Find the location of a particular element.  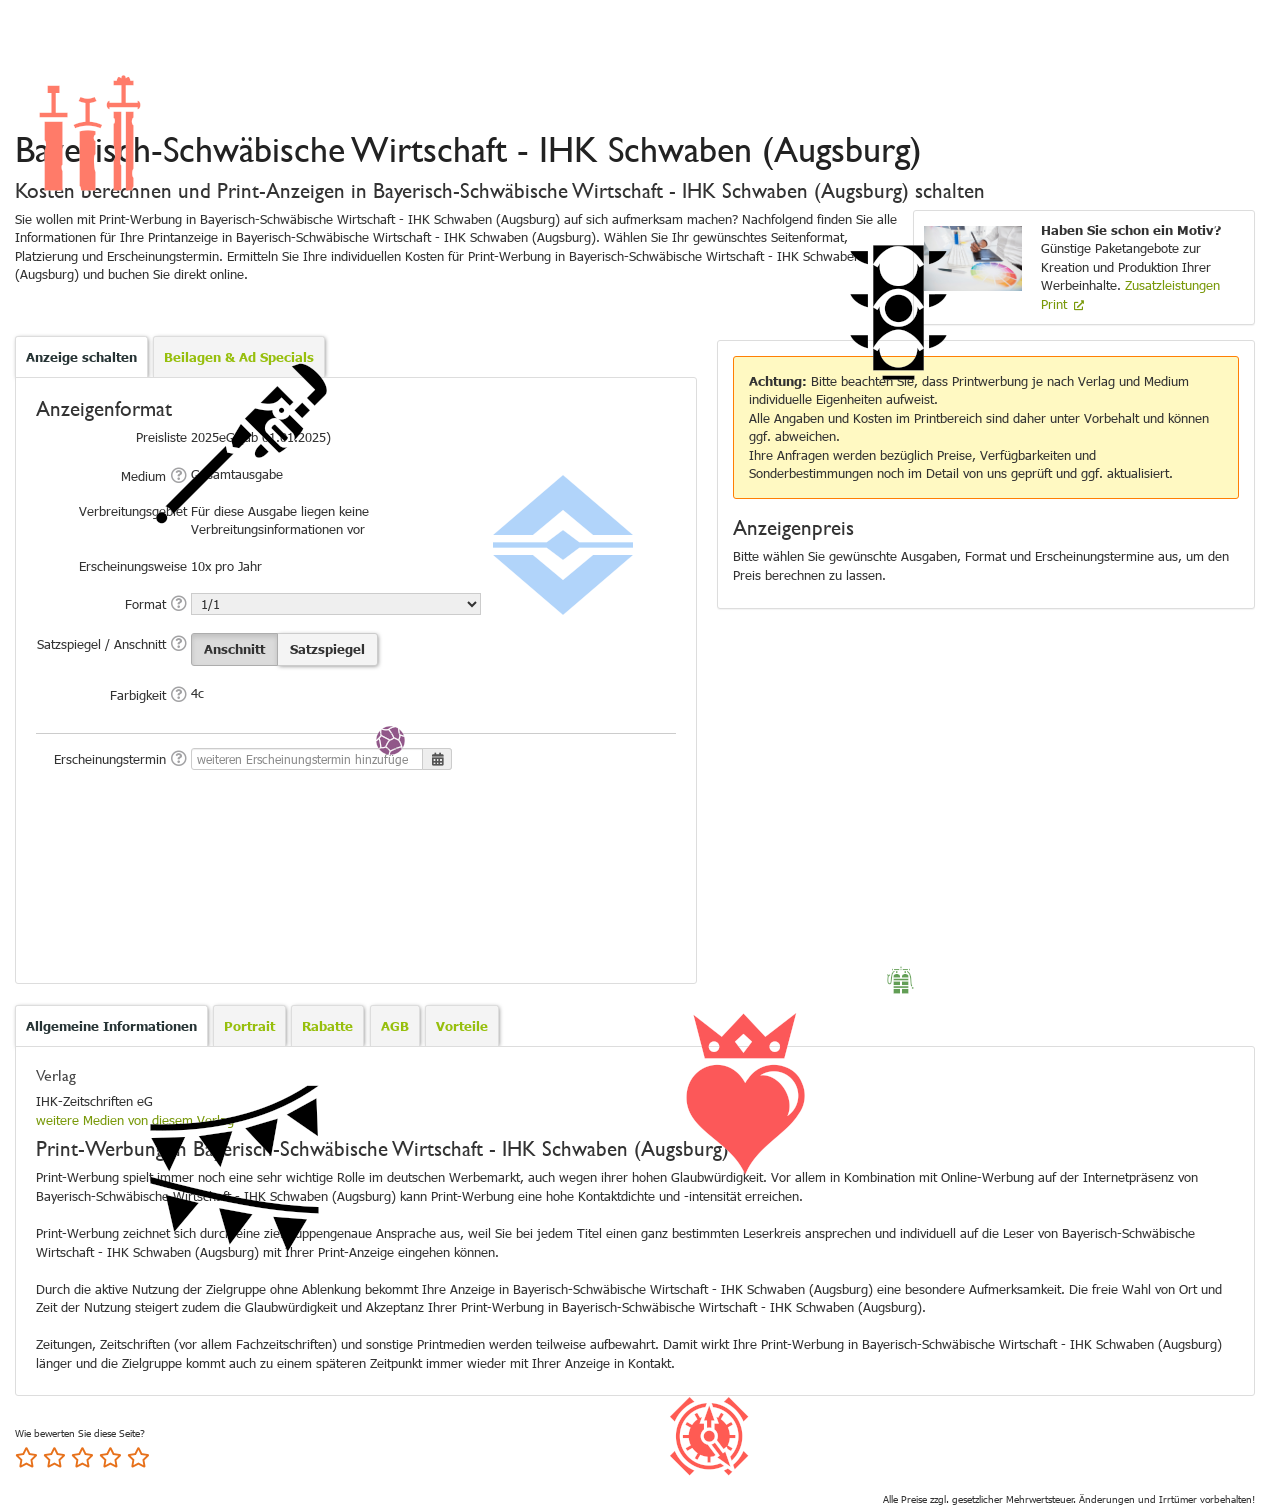

access diving or scuba equipment settings is located at coordinates (901, 980).